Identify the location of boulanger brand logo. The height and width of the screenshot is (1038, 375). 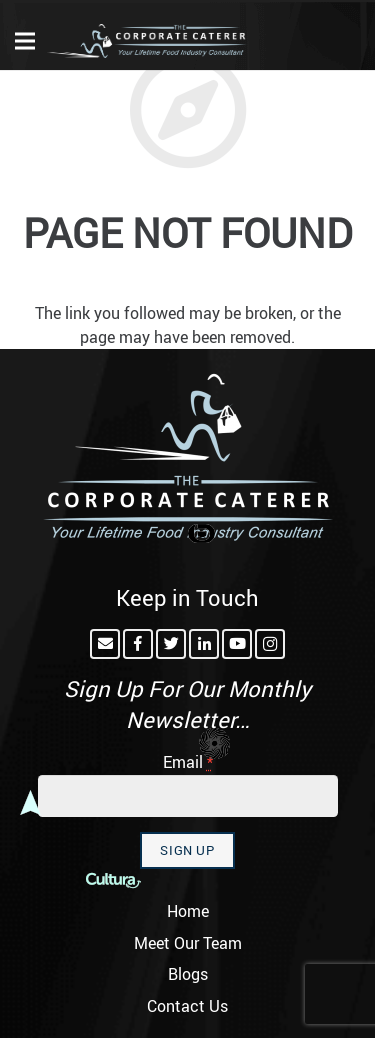
(201, 533).